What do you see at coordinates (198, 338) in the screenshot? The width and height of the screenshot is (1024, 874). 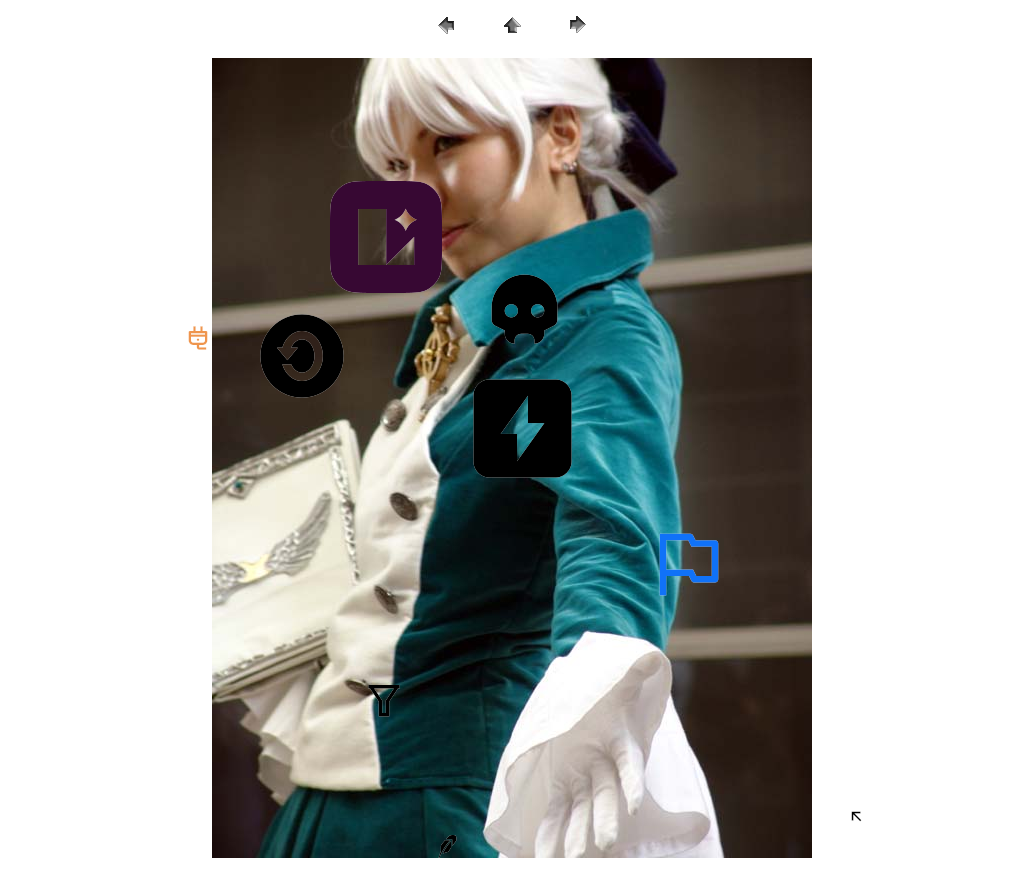 I see `connect to a power source` at bounding box center [198, 338].